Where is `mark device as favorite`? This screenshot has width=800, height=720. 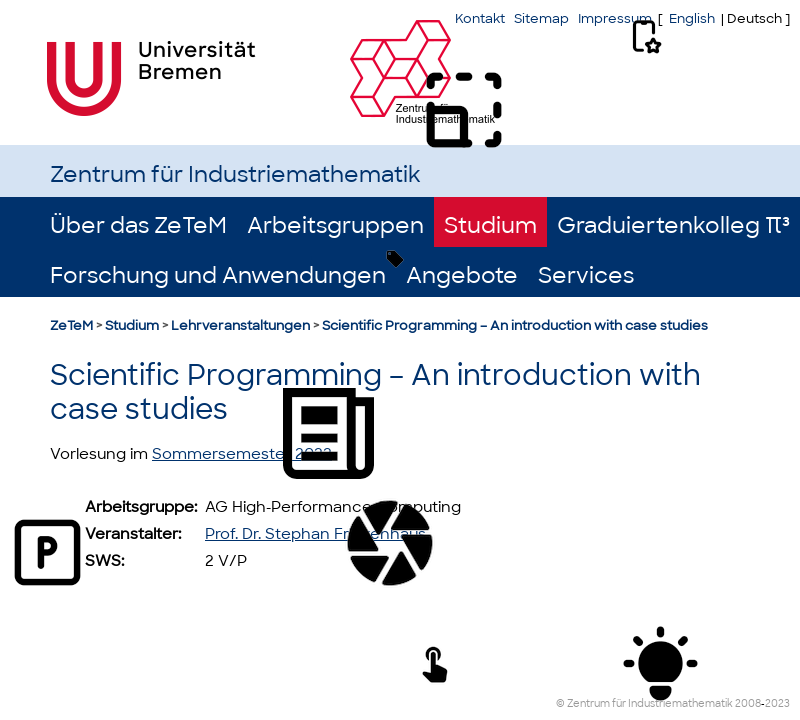 mark device as favorite is located at coordinates (644, 36).